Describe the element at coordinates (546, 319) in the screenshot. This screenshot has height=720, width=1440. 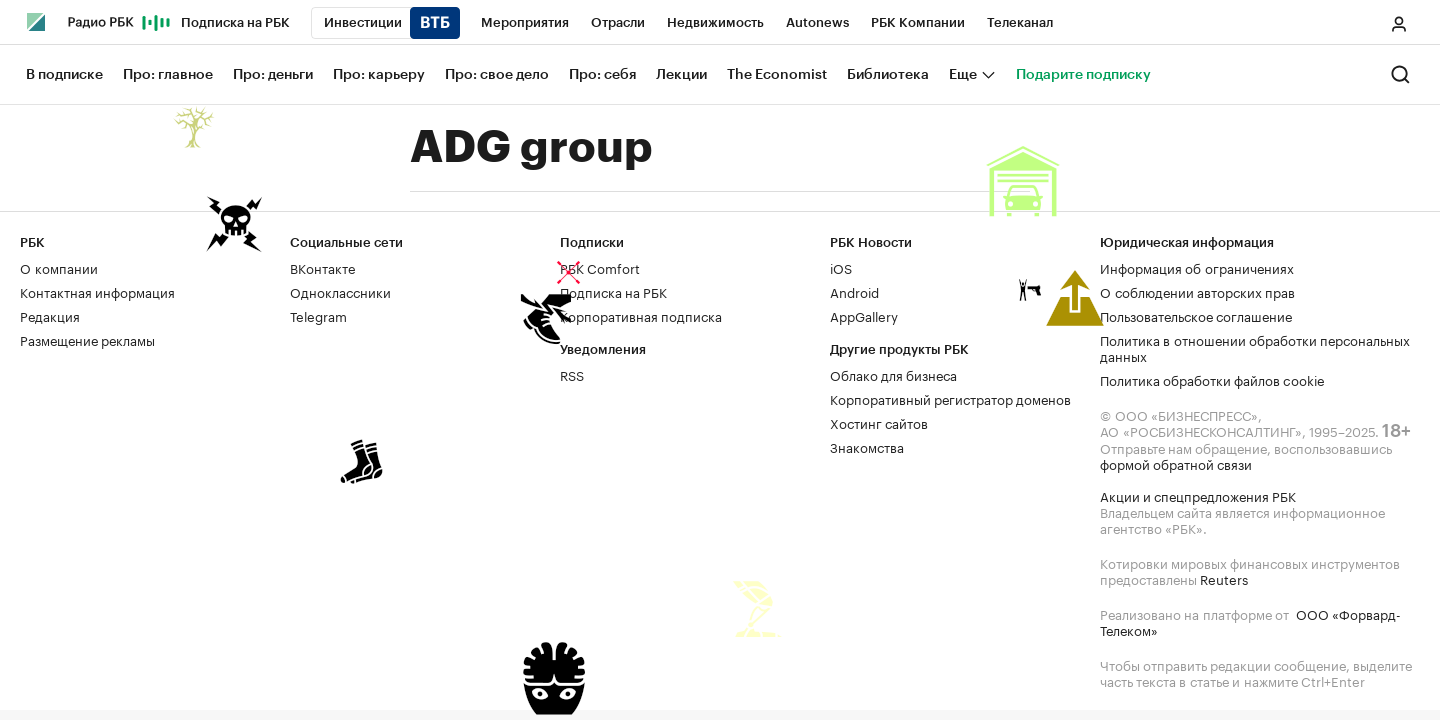
I see `indicates a trip hazard or stumble` at that location.